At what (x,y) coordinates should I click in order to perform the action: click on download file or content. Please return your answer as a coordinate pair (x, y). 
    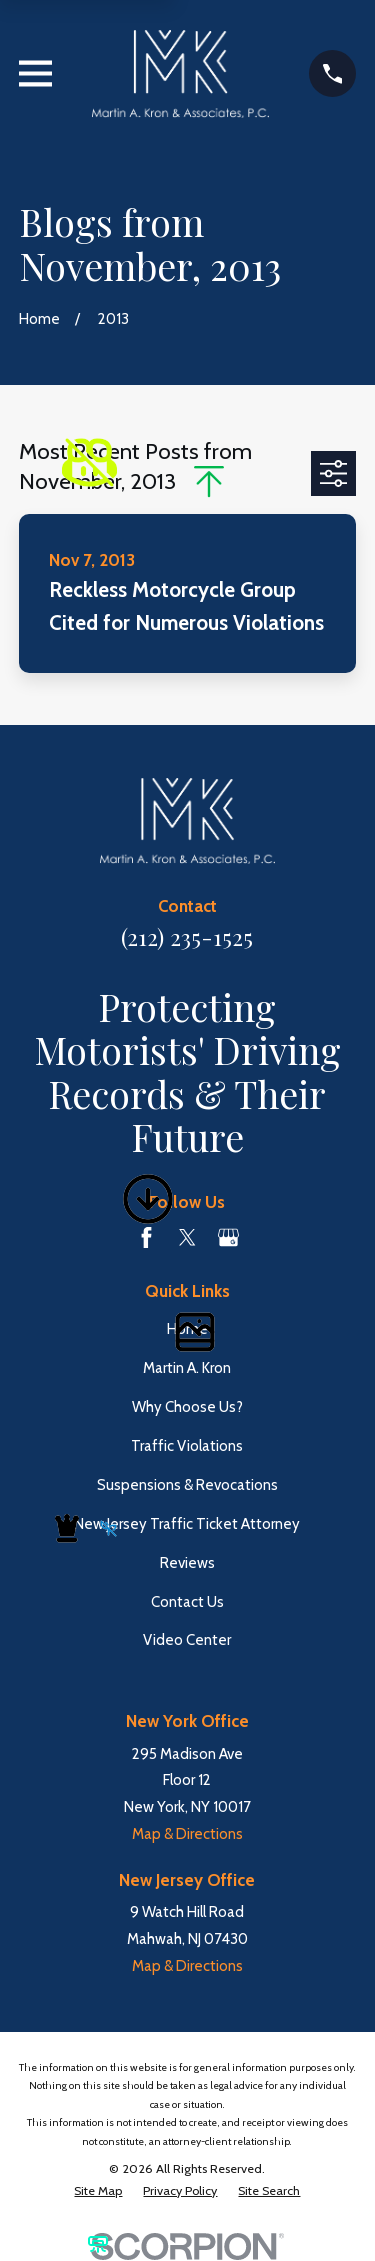
    Looking at the image, I should click on (148, 1199).